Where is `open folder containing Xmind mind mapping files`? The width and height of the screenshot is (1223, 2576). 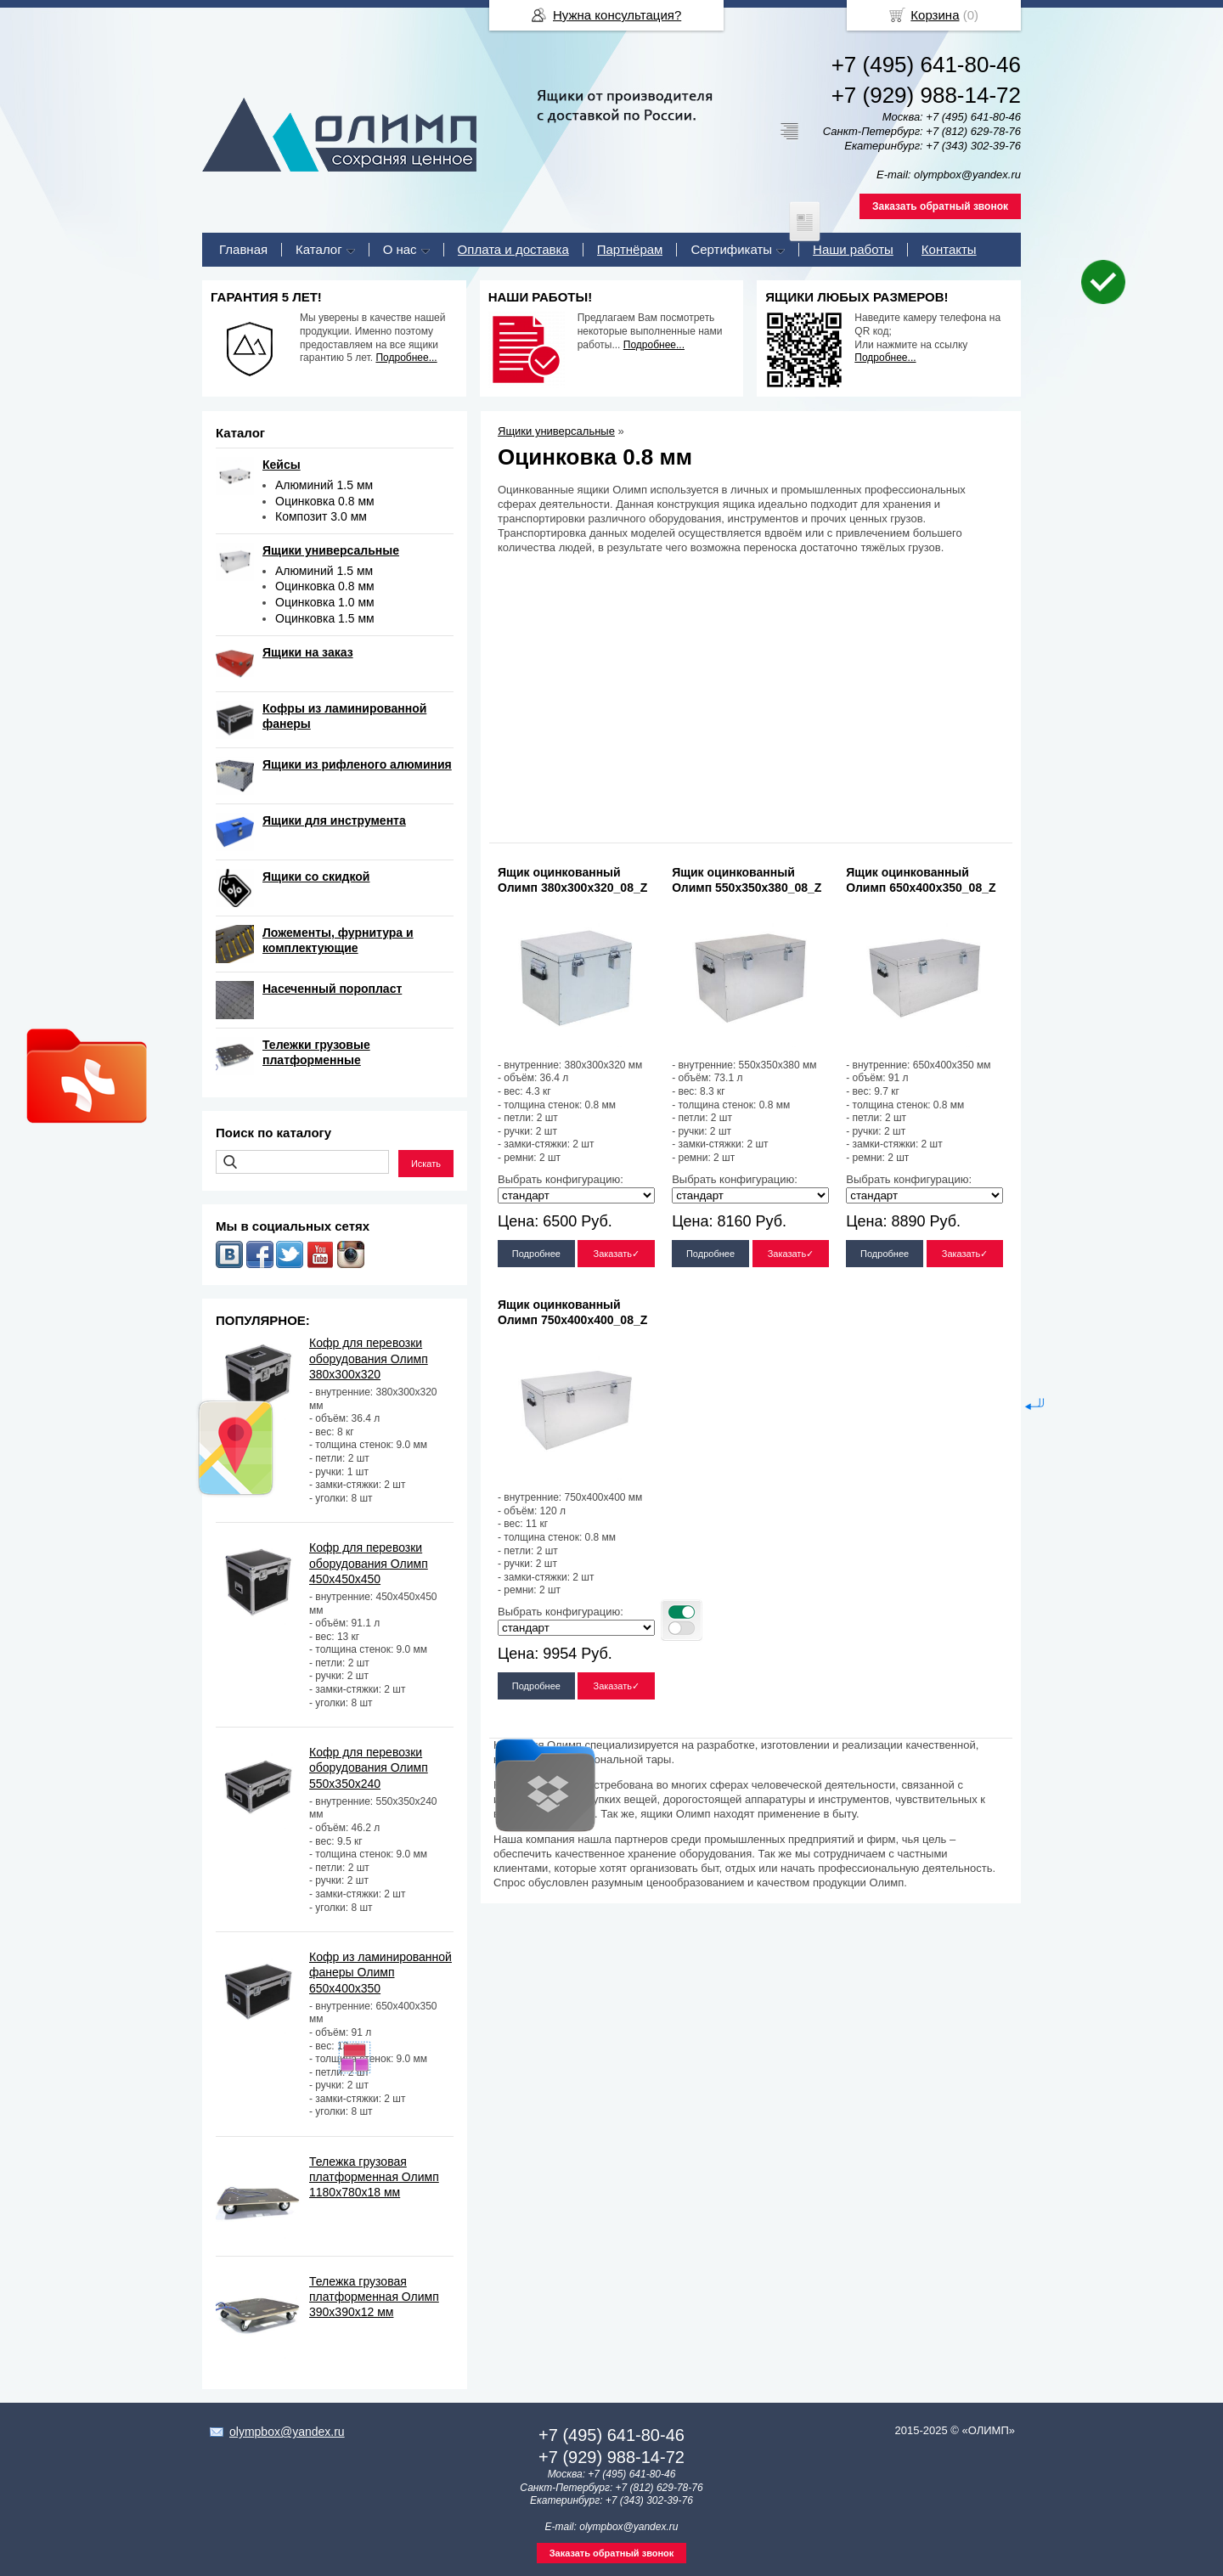
open folder containing Xmind mind mapping files is located at coordinates (86, 1079).